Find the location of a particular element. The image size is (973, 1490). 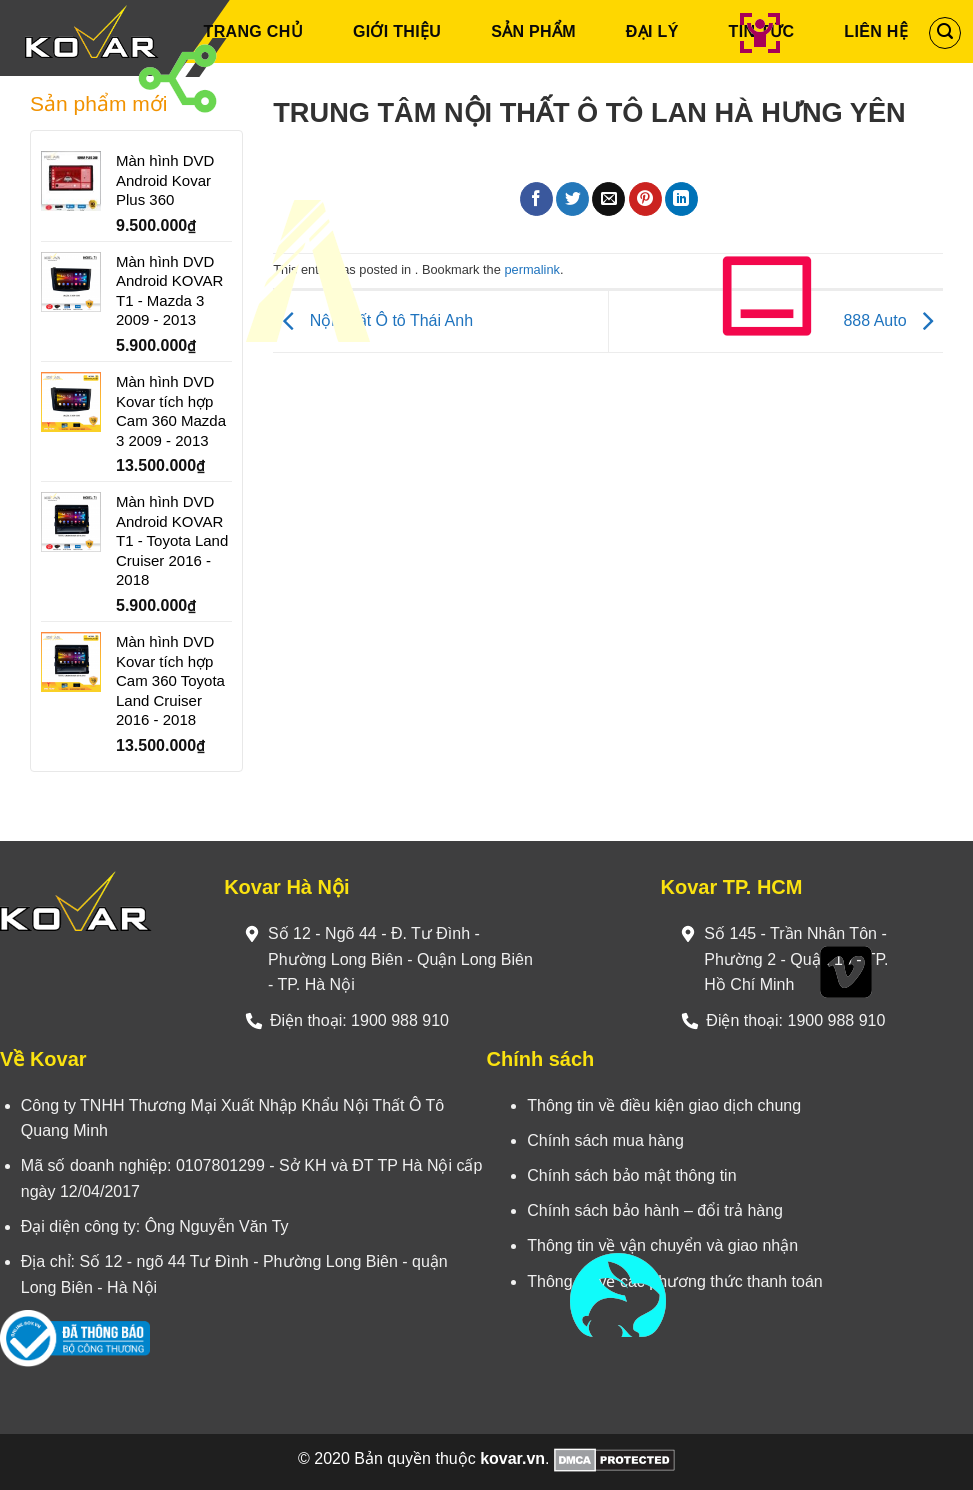

open FiveM game modification client is located at coordinates (308, 271).